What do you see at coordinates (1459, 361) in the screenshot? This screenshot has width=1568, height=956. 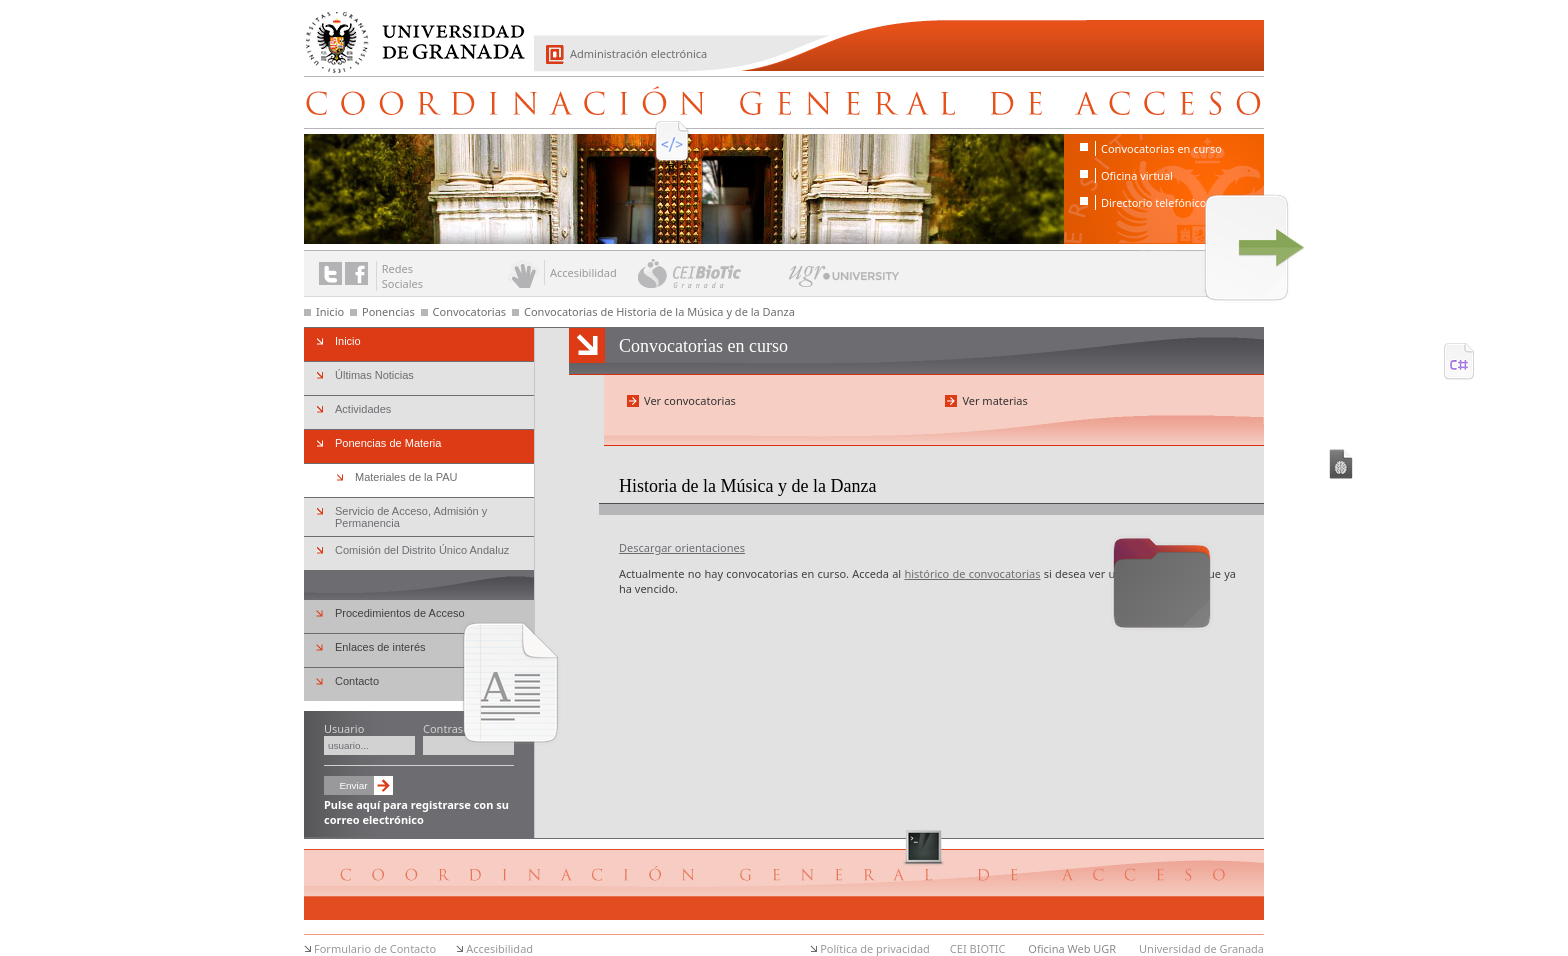 I see `a C# source code file` at bounding box center [1459, 361].